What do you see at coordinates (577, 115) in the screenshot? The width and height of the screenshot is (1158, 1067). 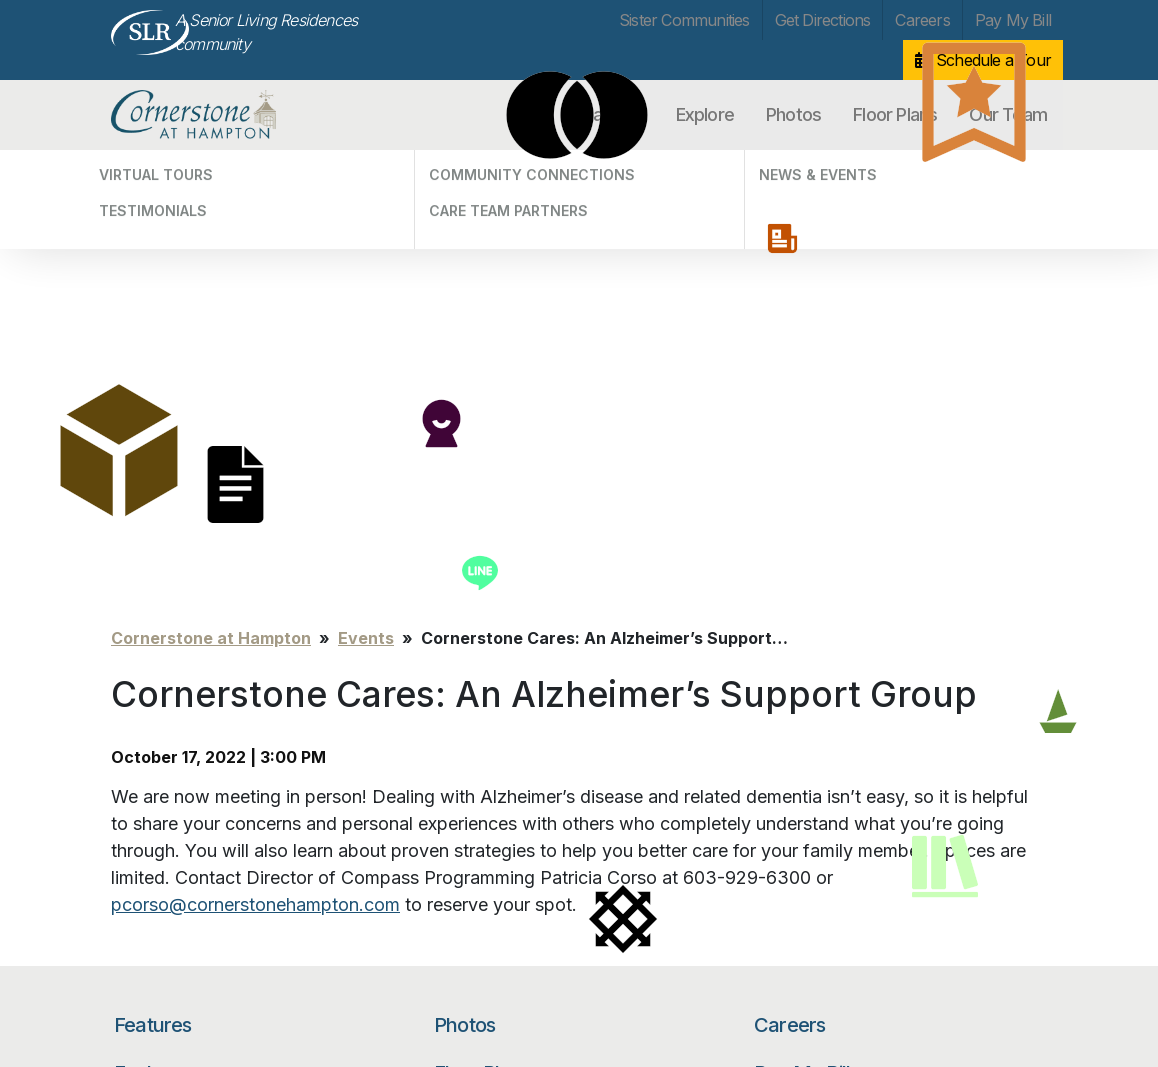 I see `pay with mastercard` at bounding box center [577, 115].